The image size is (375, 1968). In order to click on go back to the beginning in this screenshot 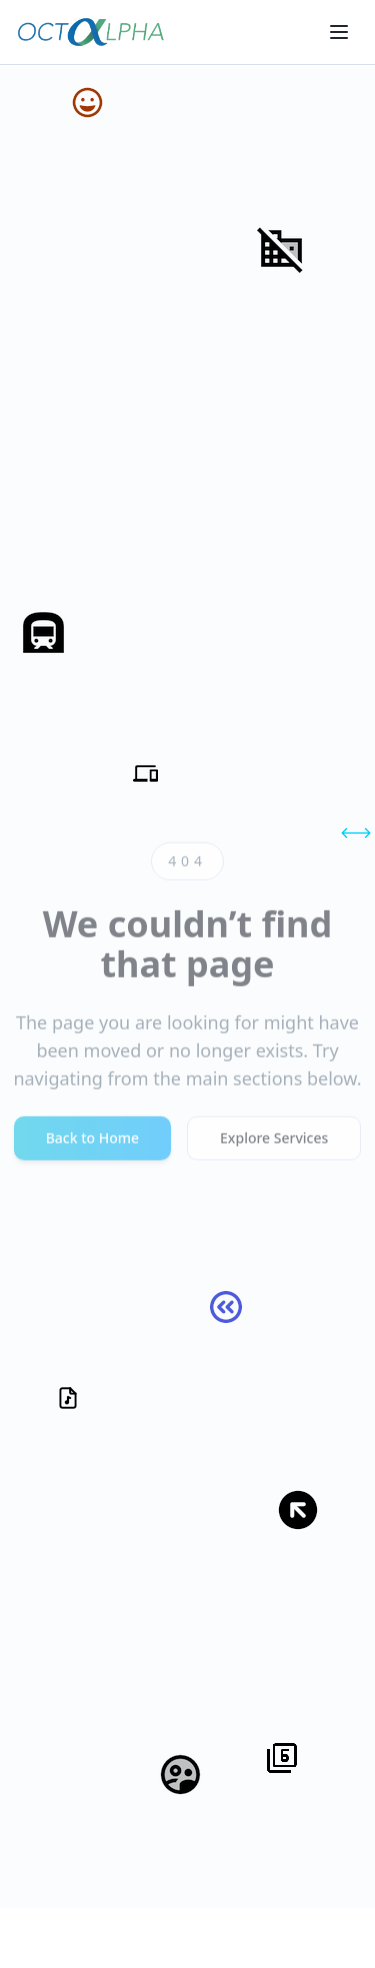, I will do `click(226, 1307)`.